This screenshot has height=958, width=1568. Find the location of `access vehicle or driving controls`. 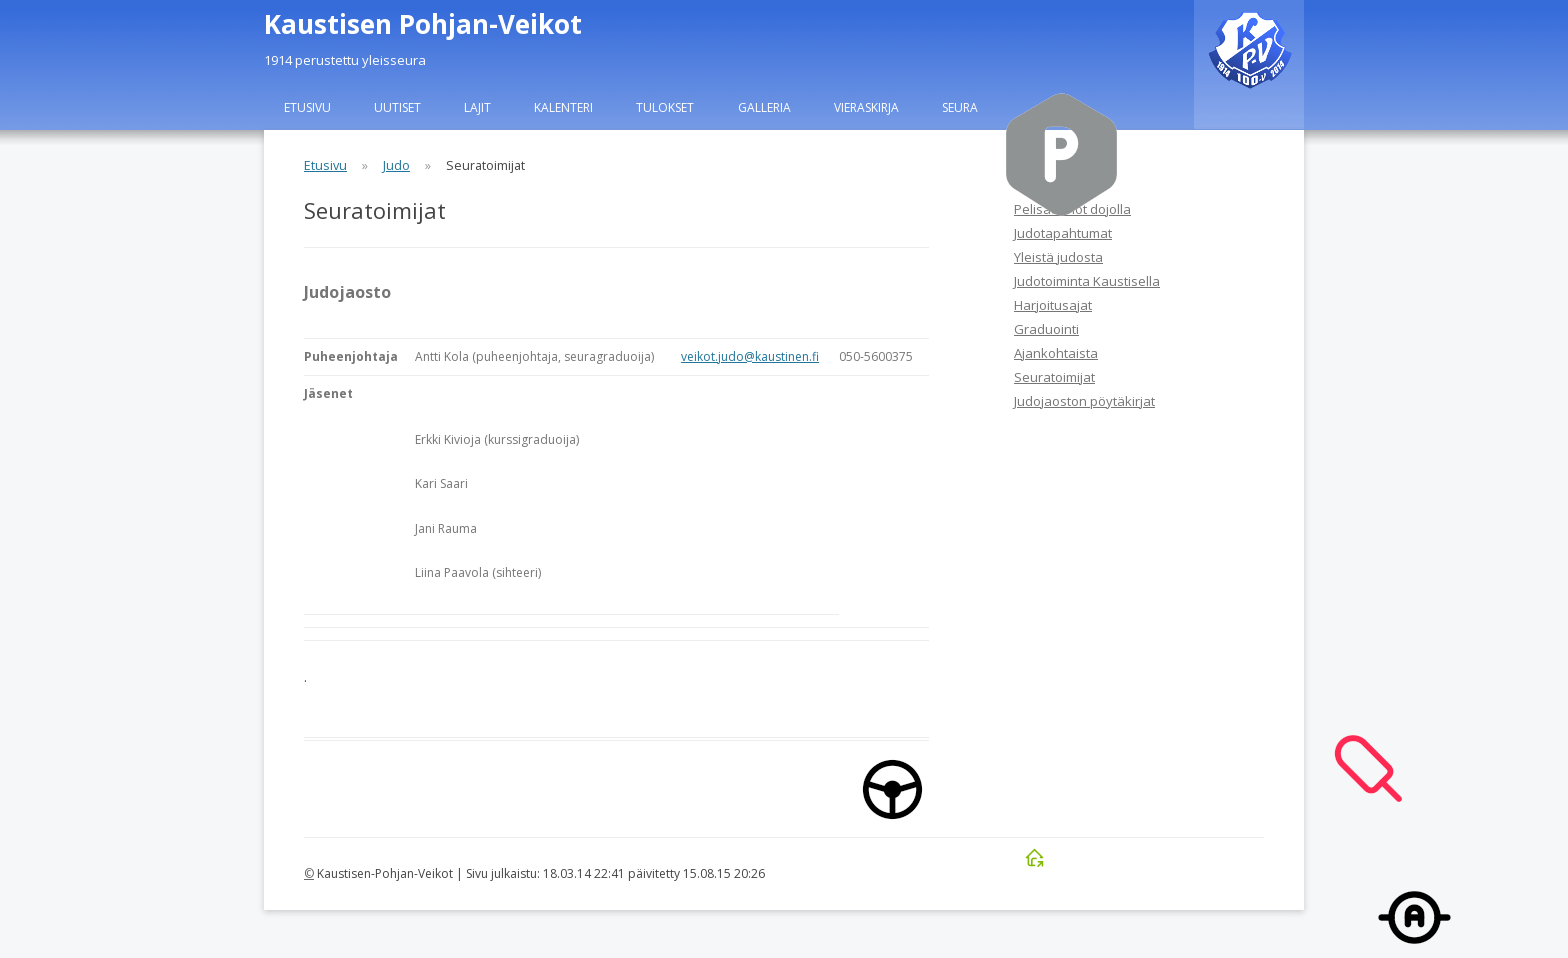

access vehicle or driving controls is located at coordinates (892, 789).